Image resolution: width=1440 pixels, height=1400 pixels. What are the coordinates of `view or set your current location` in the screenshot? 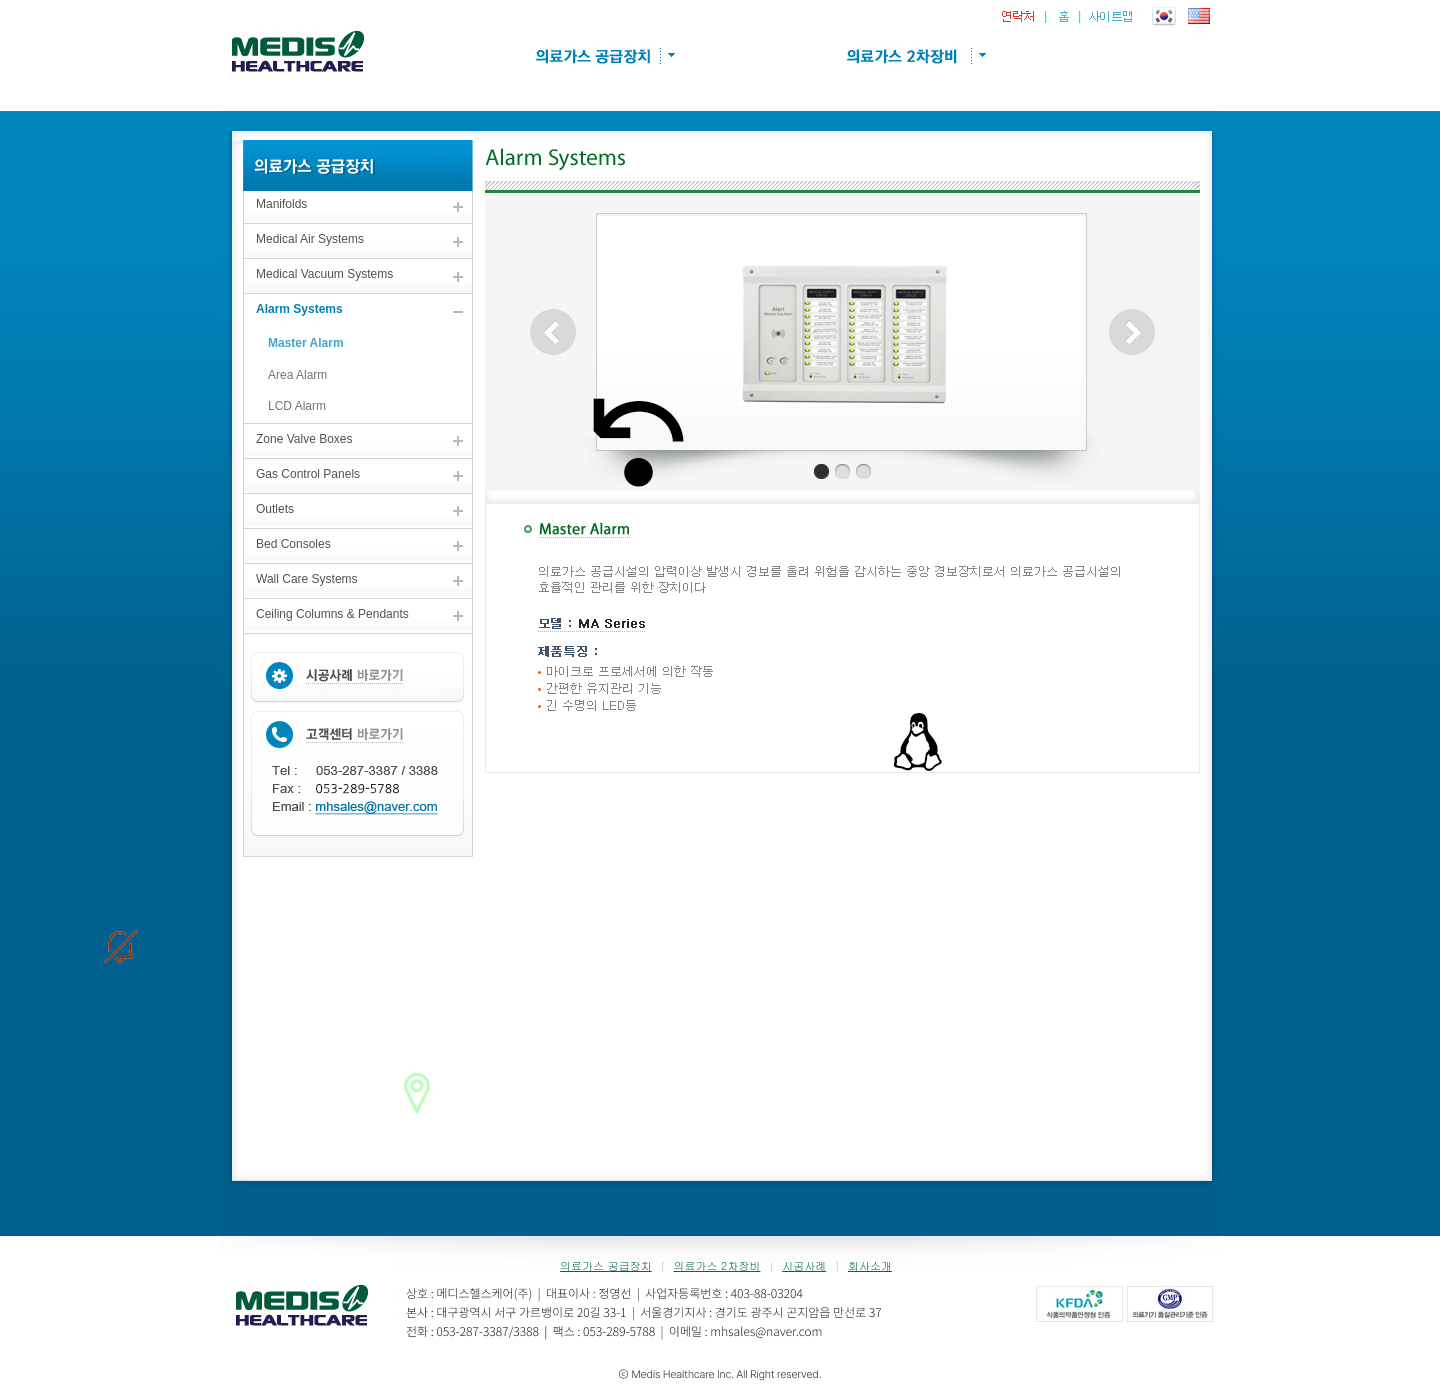 It's located at (417, 1094).